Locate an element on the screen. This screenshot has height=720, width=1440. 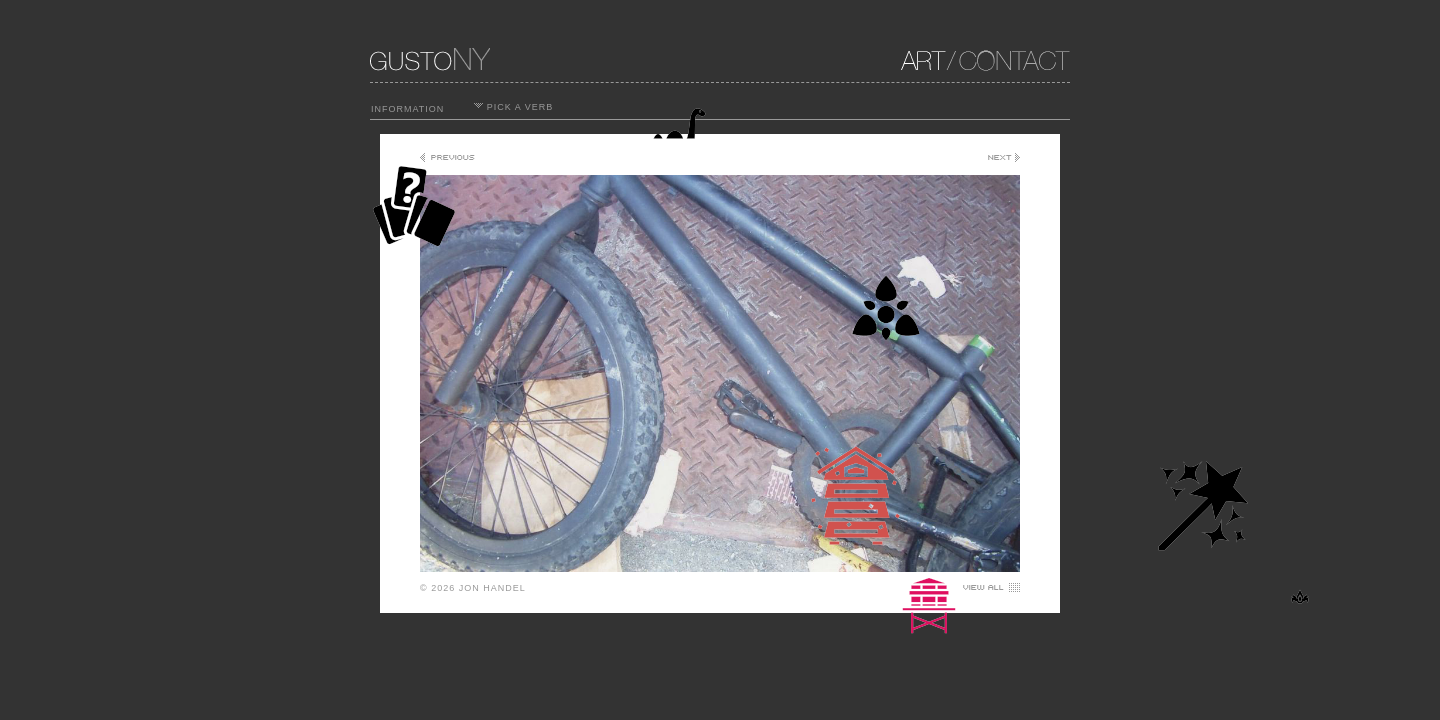
access sea creatures or aquatic animals category is located at coordinates (679, 123).